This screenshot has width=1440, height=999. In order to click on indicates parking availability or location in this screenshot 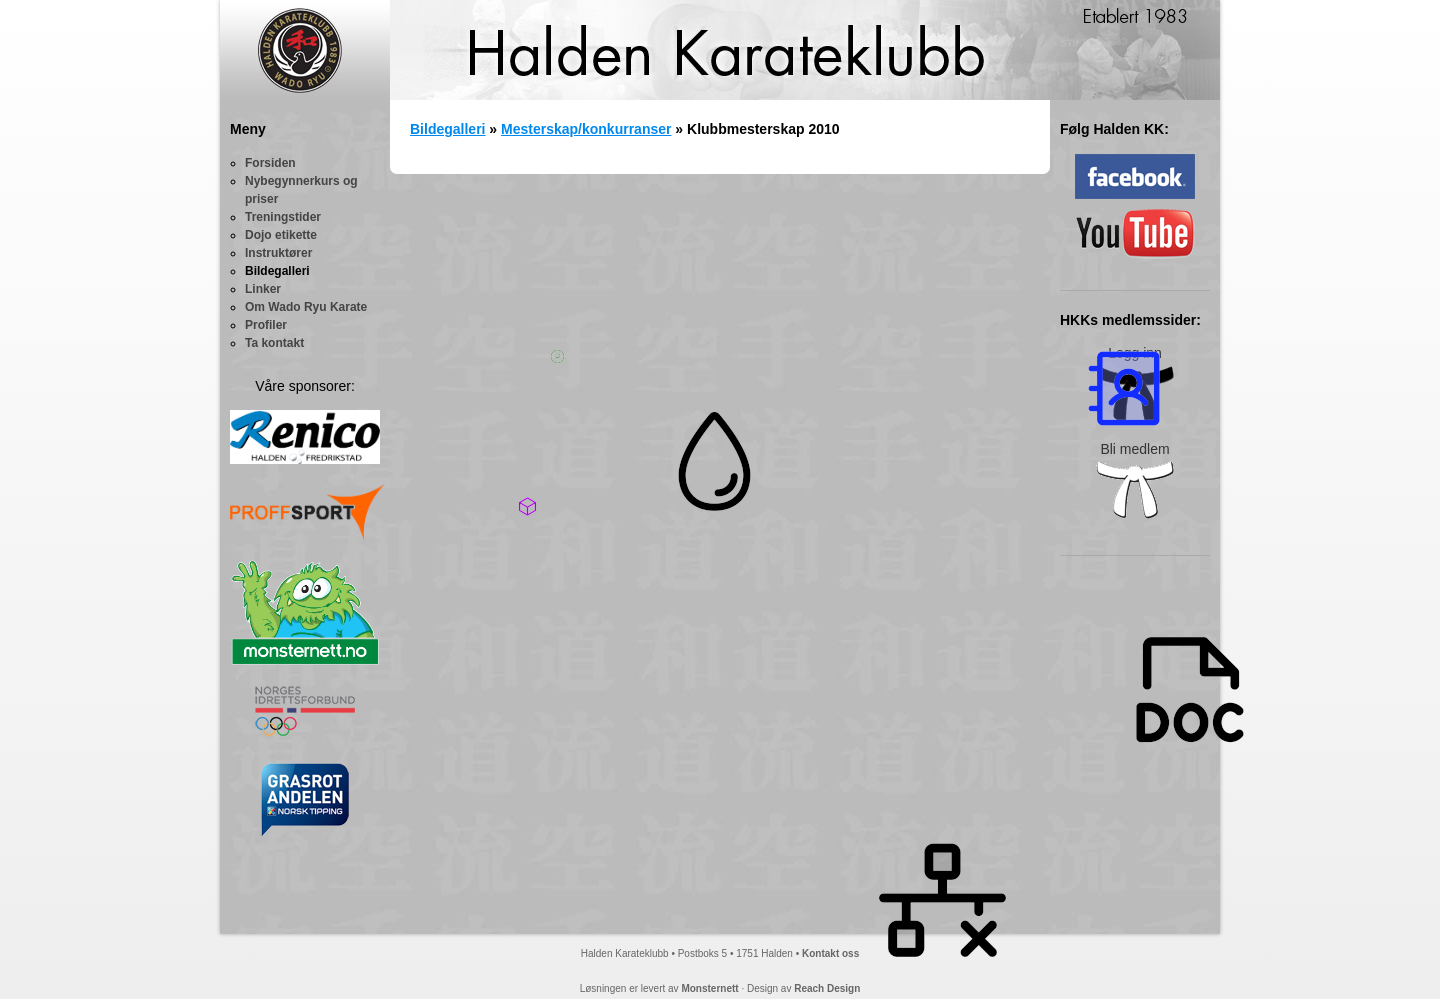, I will do `click(557, 356)`.